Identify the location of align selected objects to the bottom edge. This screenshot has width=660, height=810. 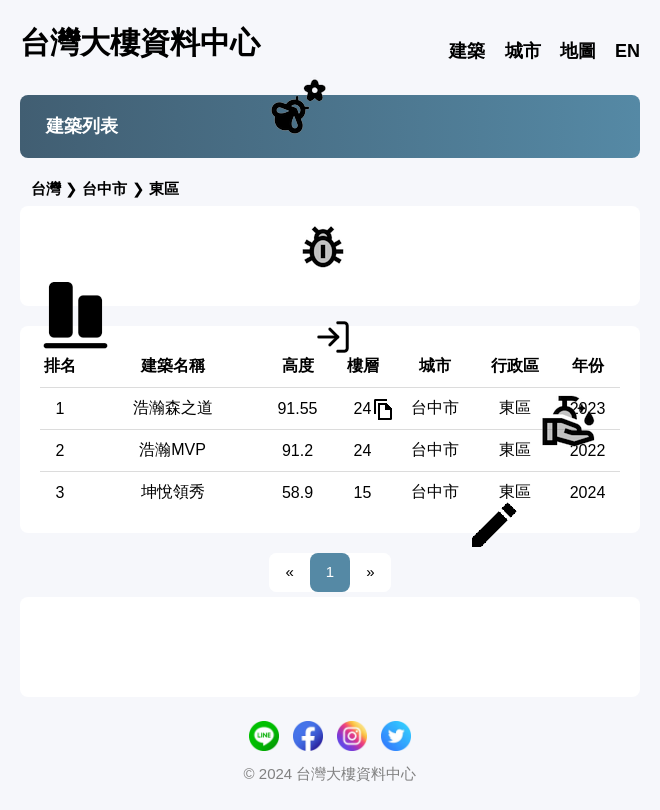
(75, 316).